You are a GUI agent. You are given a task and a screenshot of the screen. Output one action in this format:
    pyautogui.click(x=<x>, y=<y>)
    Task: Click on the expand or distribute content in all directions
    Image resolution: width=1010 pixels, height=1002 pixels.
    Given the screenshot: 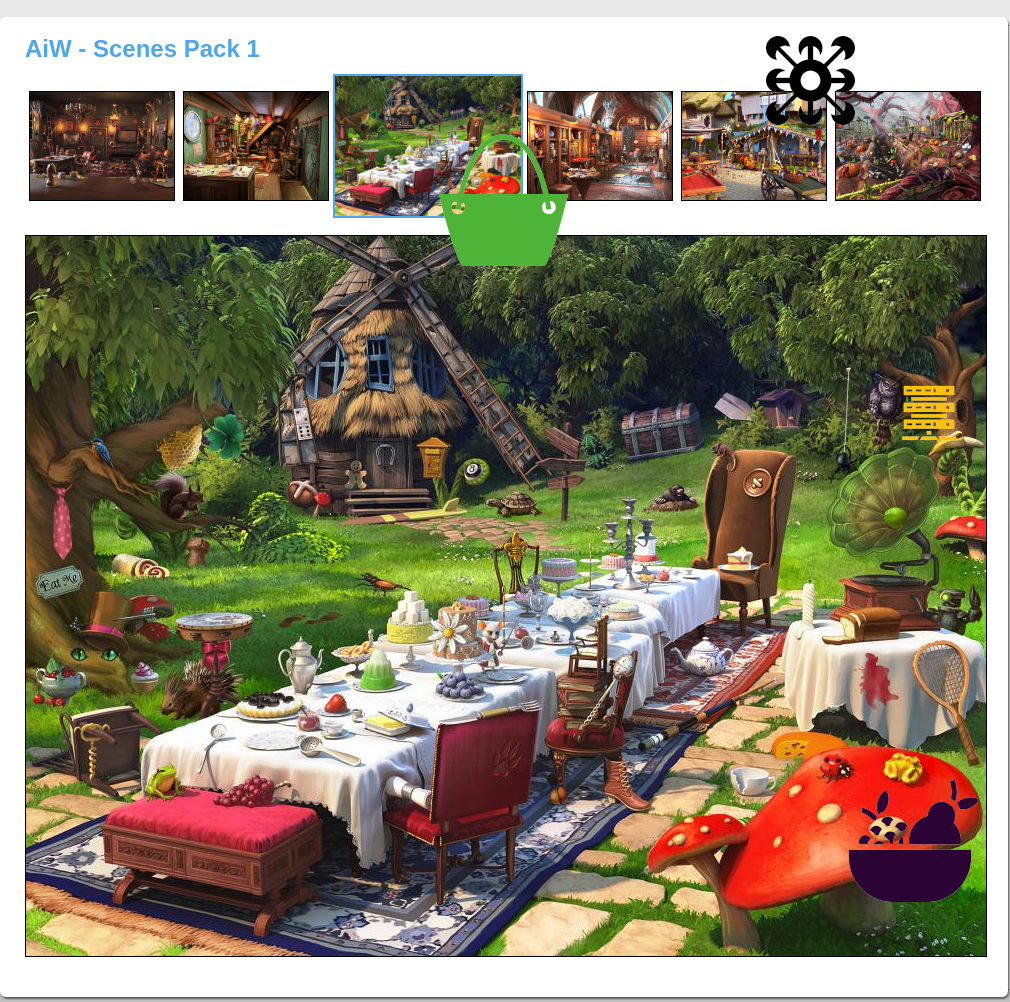 What is the action you would take?
    pyautogui.click(x=810, y=80)
    